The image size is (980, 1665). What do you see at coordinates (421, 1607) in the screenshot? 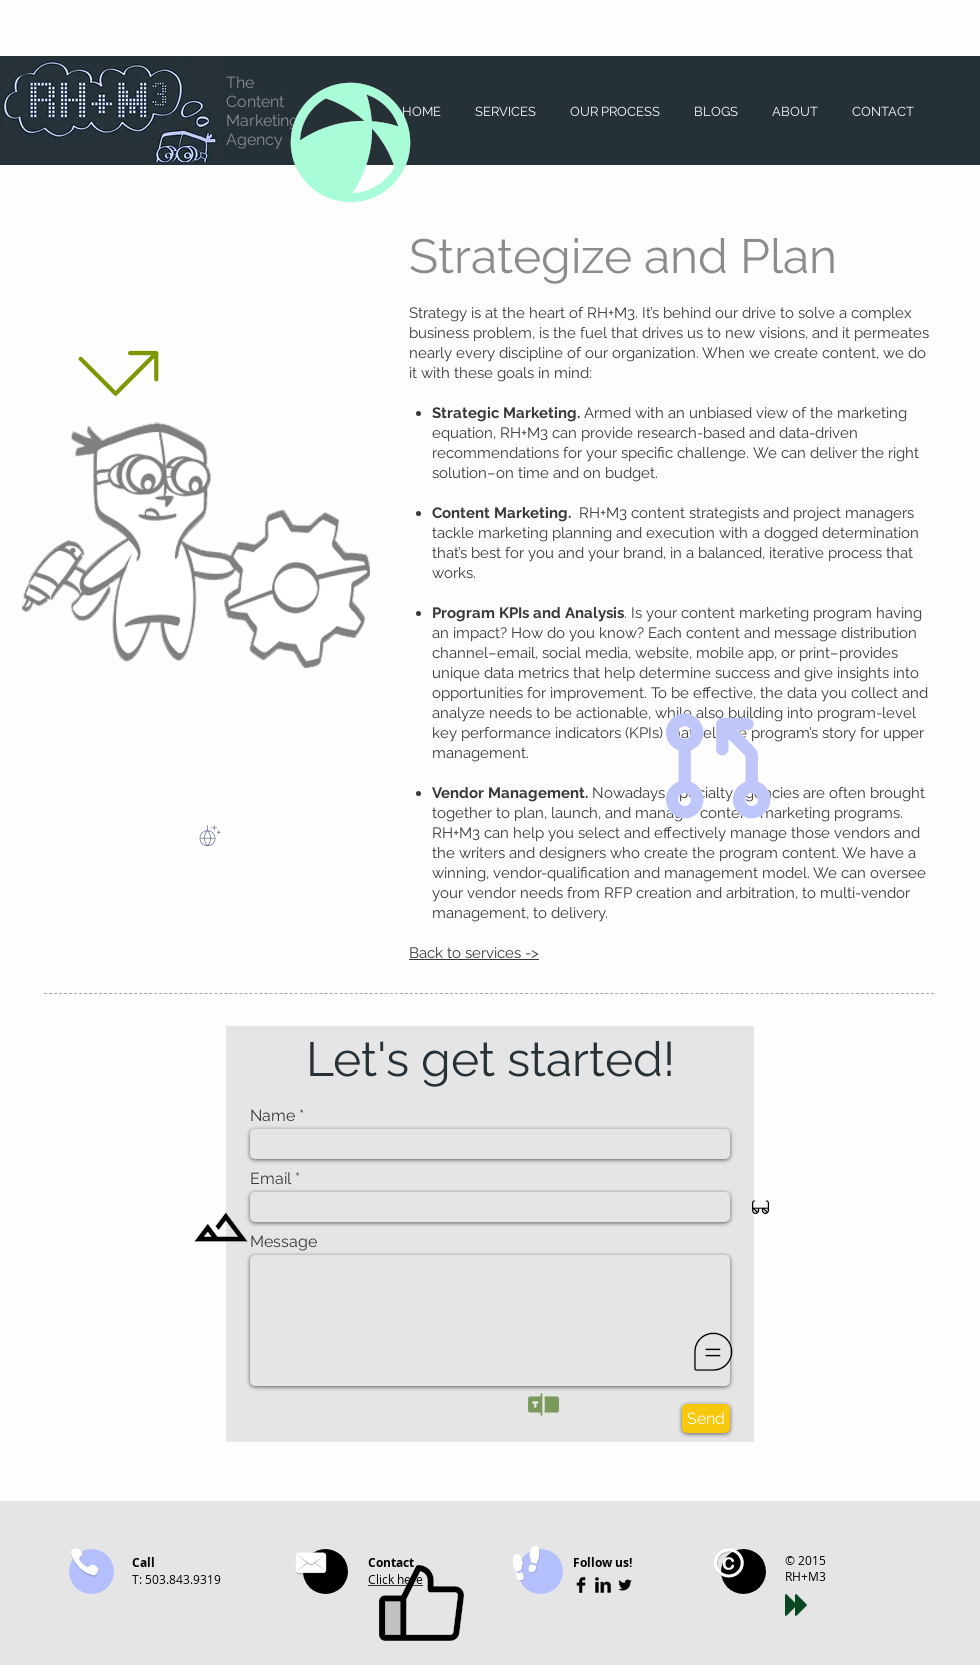
I see `like or approve content` at bounding box center [421, 1607].